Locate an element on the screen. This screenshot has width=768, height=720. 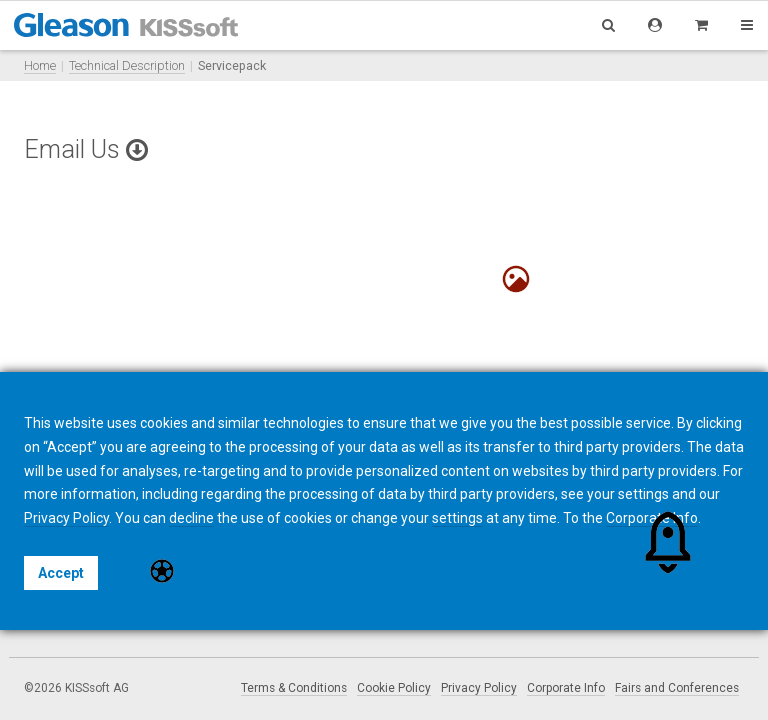
view image or photo gallery is located at coordinates (516, 279).